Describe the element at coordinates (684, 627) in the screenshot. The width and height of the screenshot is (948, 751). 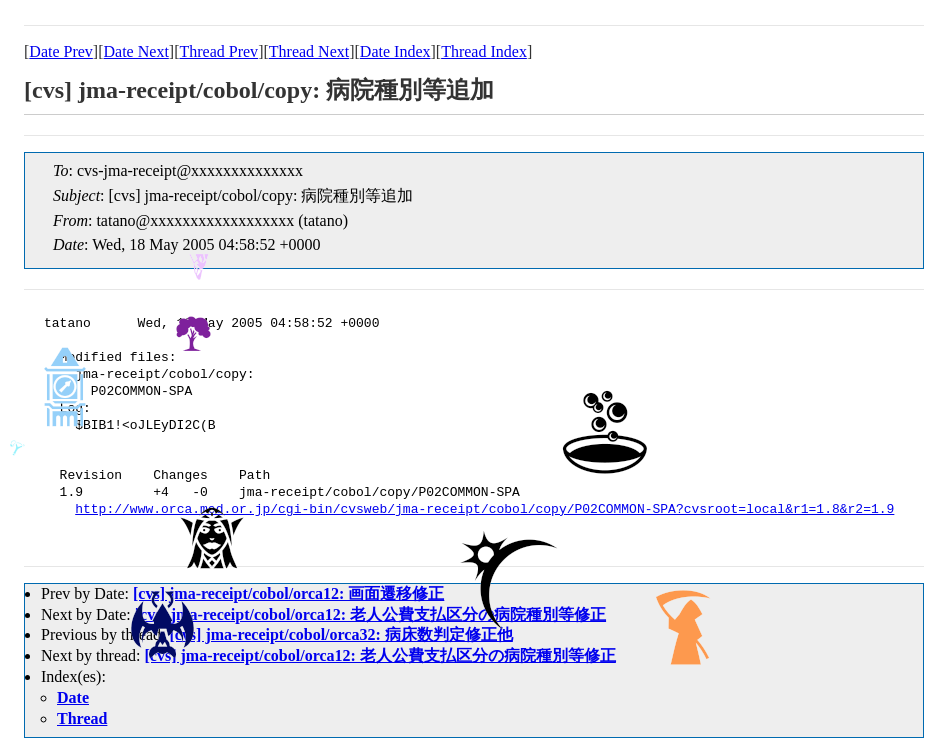
I see `indicates death or game over state` at that location.